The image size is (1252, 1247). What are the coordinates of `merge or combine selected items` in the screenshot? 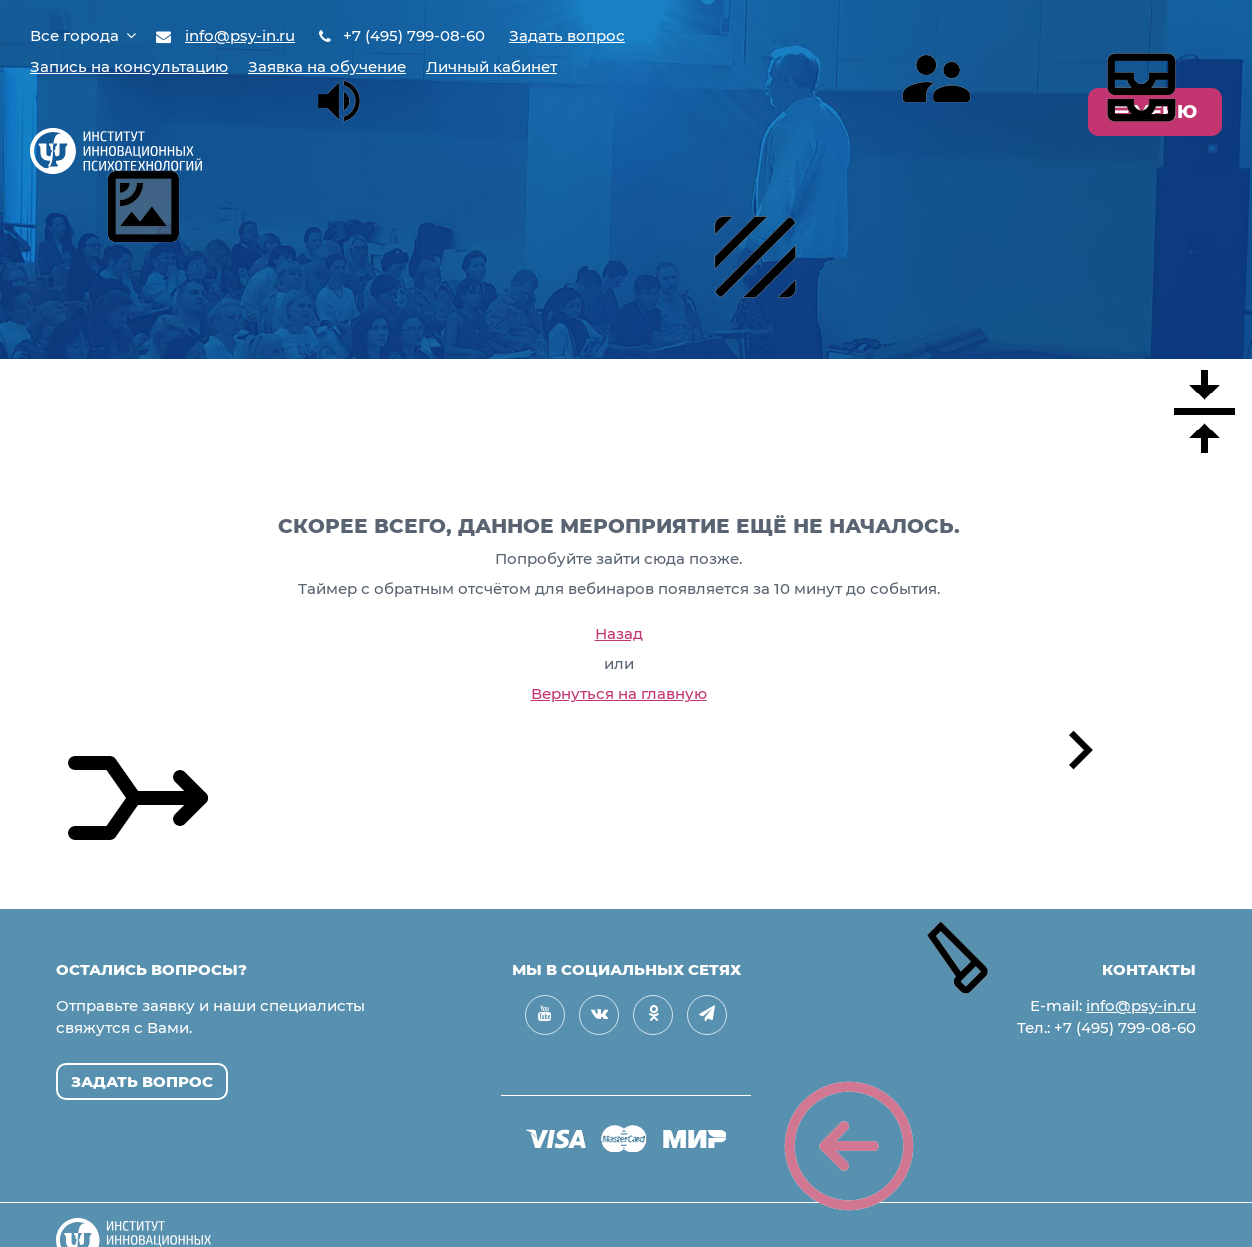 It's located at (138, 798).